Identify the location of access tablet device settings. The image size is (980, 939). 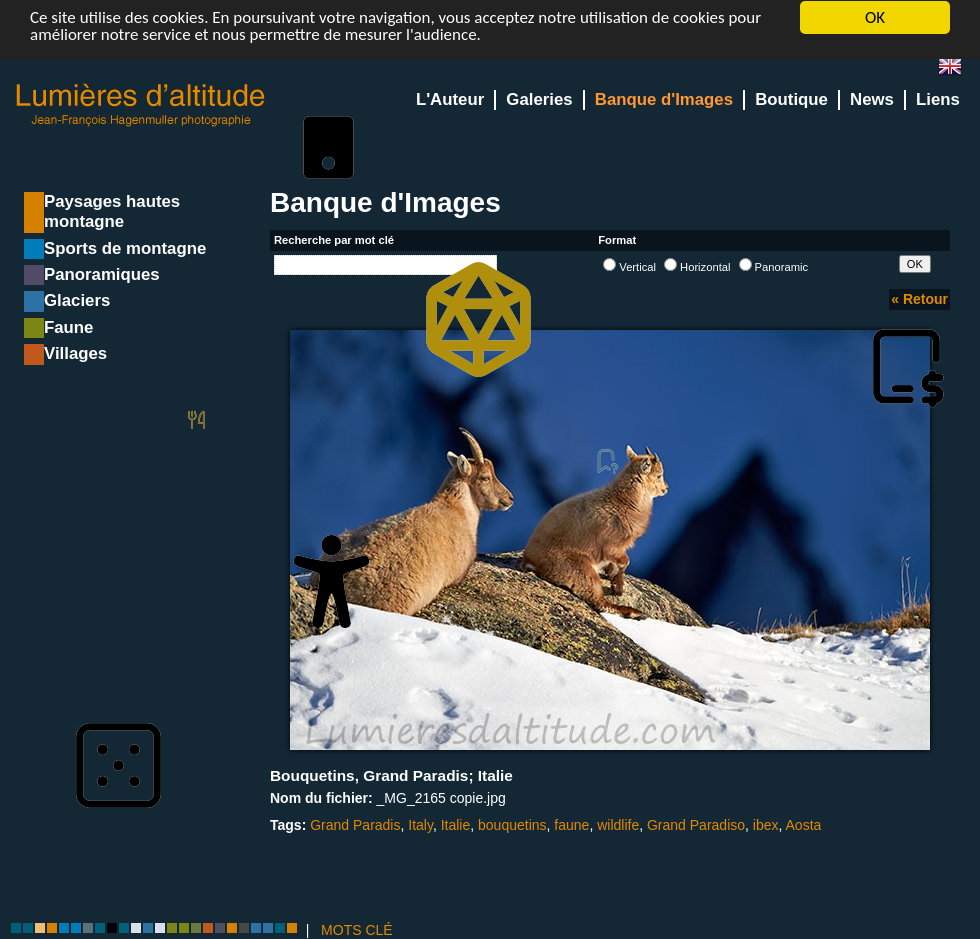
(328, 147).